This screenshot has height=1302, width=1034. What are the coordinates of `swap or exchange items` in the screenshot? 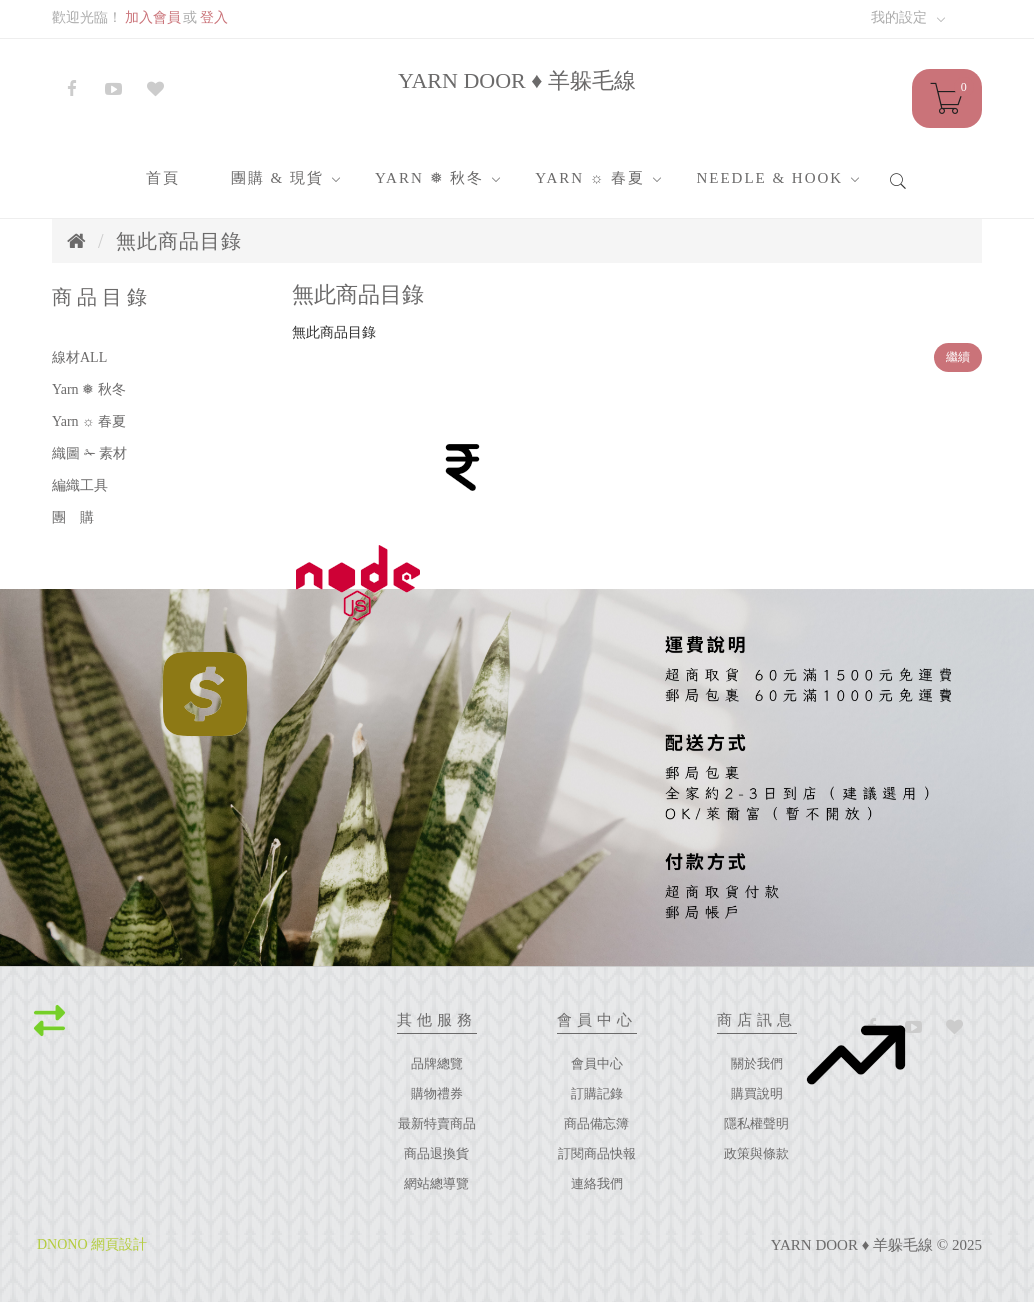 It's located at (49, 1020).